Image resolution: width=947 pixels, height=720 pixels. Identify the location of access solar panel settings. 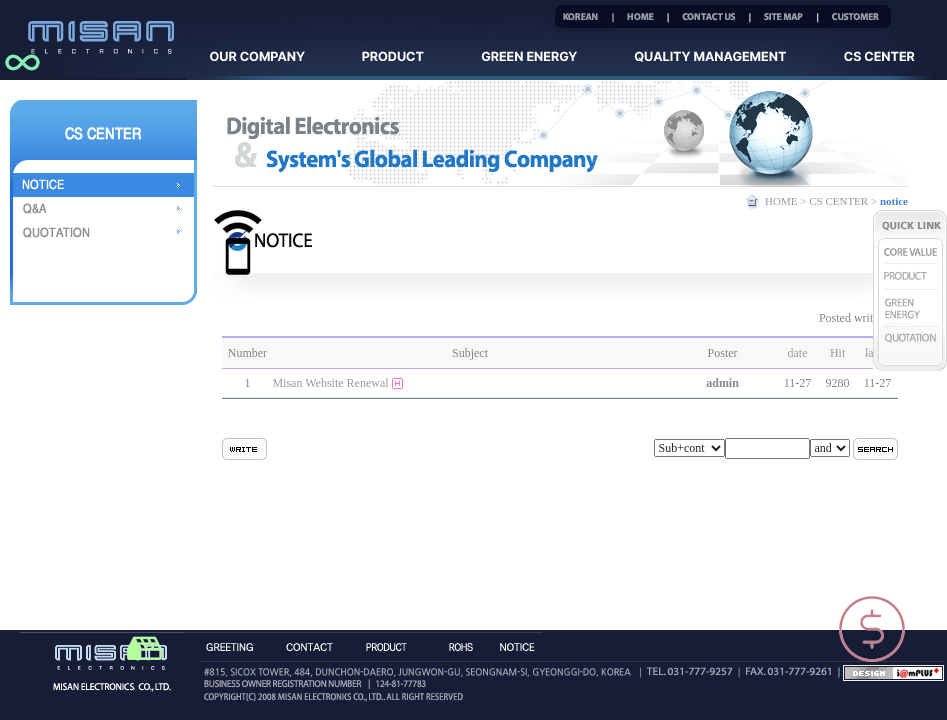
(144, 649).